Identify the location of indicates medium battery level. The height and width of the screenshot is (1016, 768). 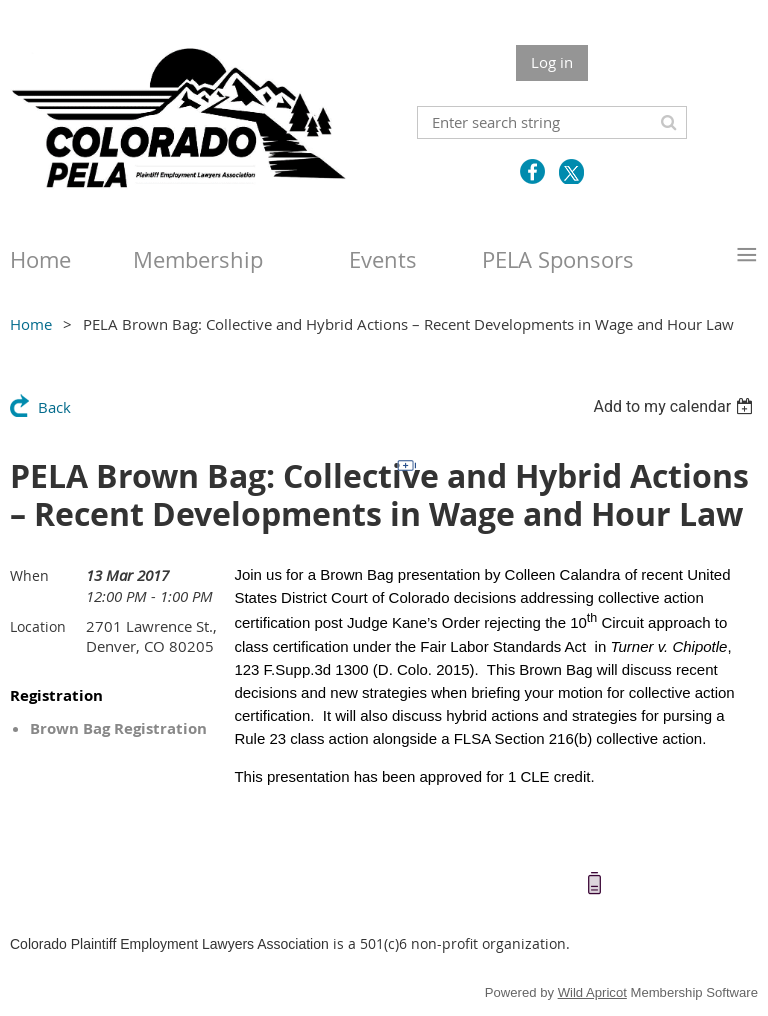
(594, 883).